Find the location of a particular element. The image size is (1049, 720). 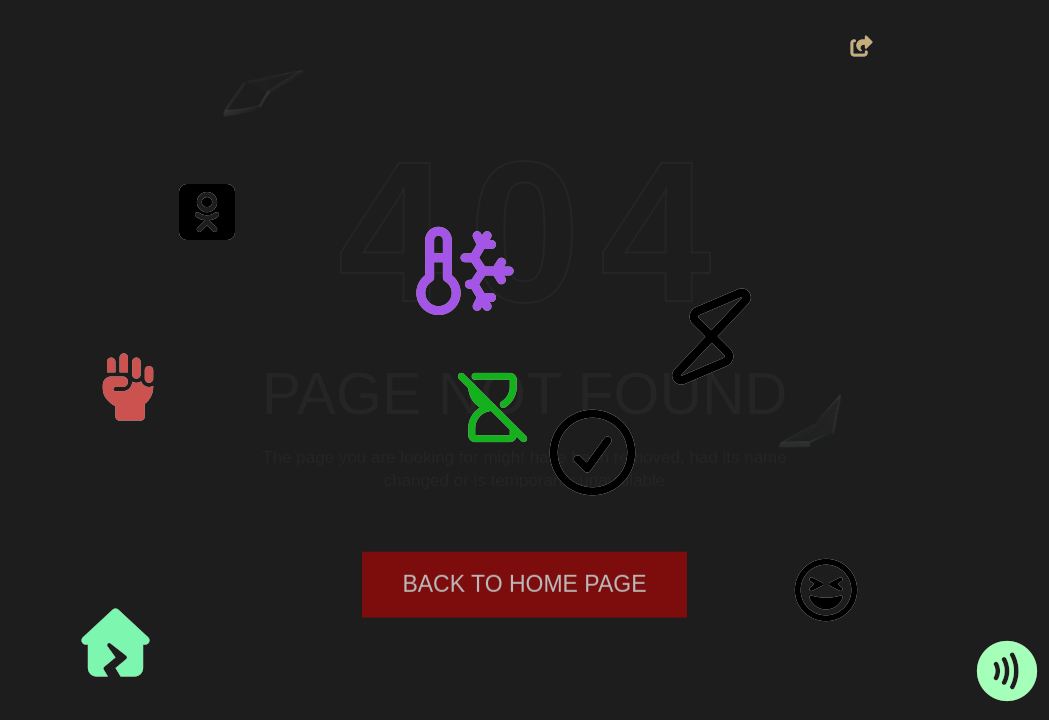

confirms a completed action or task is located at coordinates (592, 452).